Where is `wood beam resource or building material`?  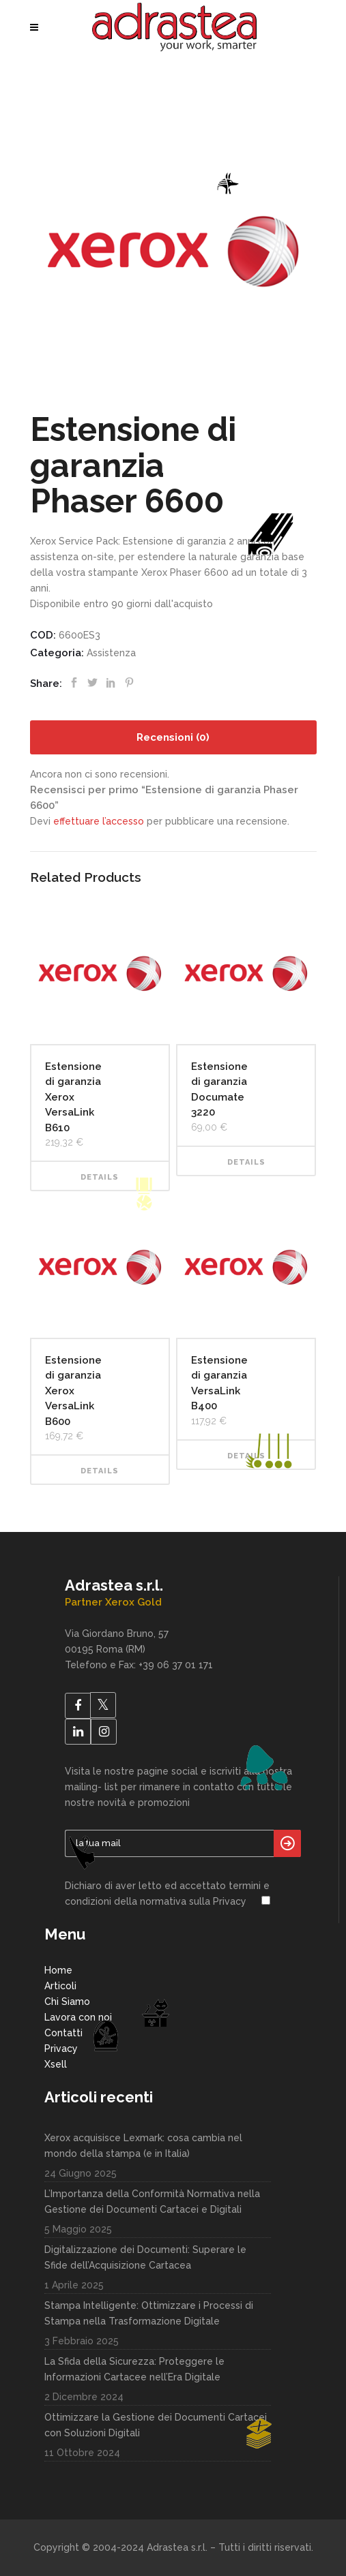
wood beam resource or building material is located at coordinates (270, 534).